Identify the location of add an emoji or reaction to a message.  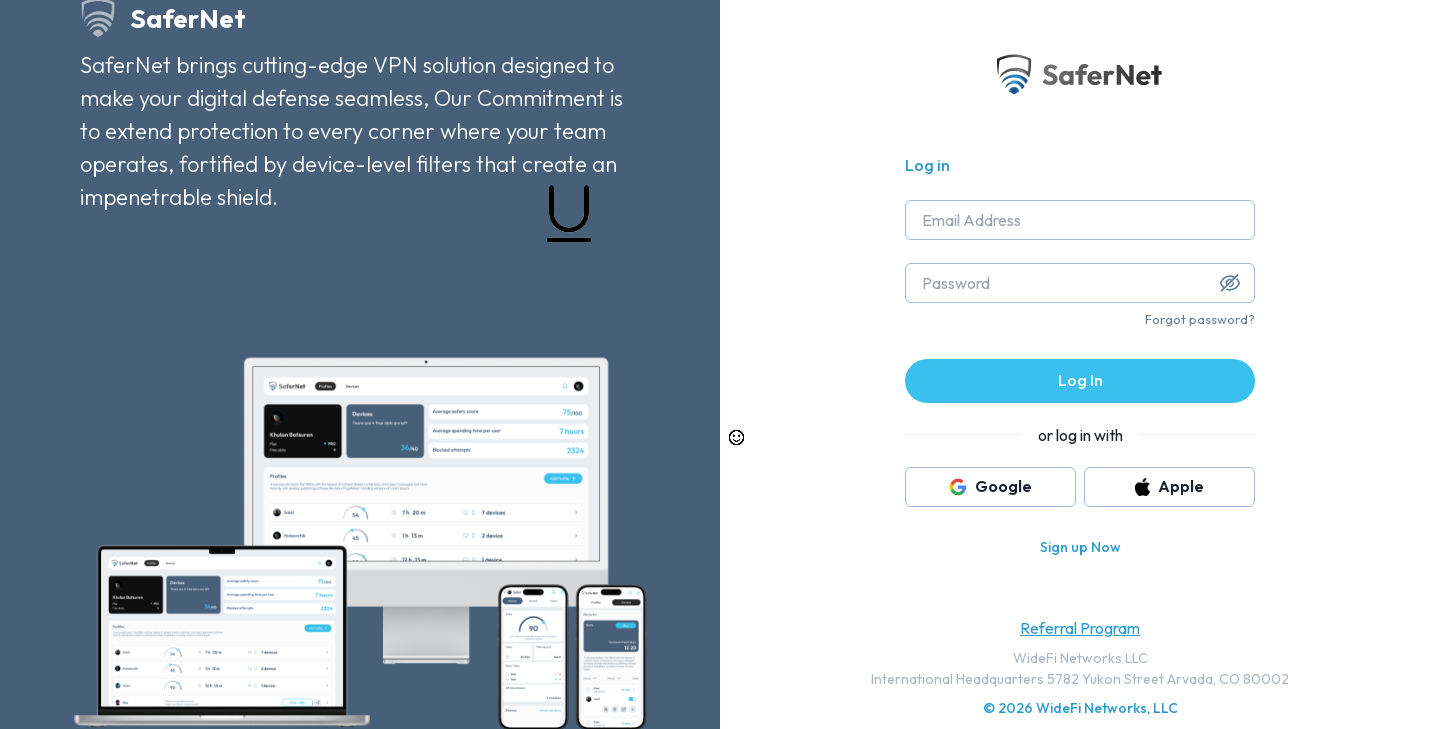
(736, 437).